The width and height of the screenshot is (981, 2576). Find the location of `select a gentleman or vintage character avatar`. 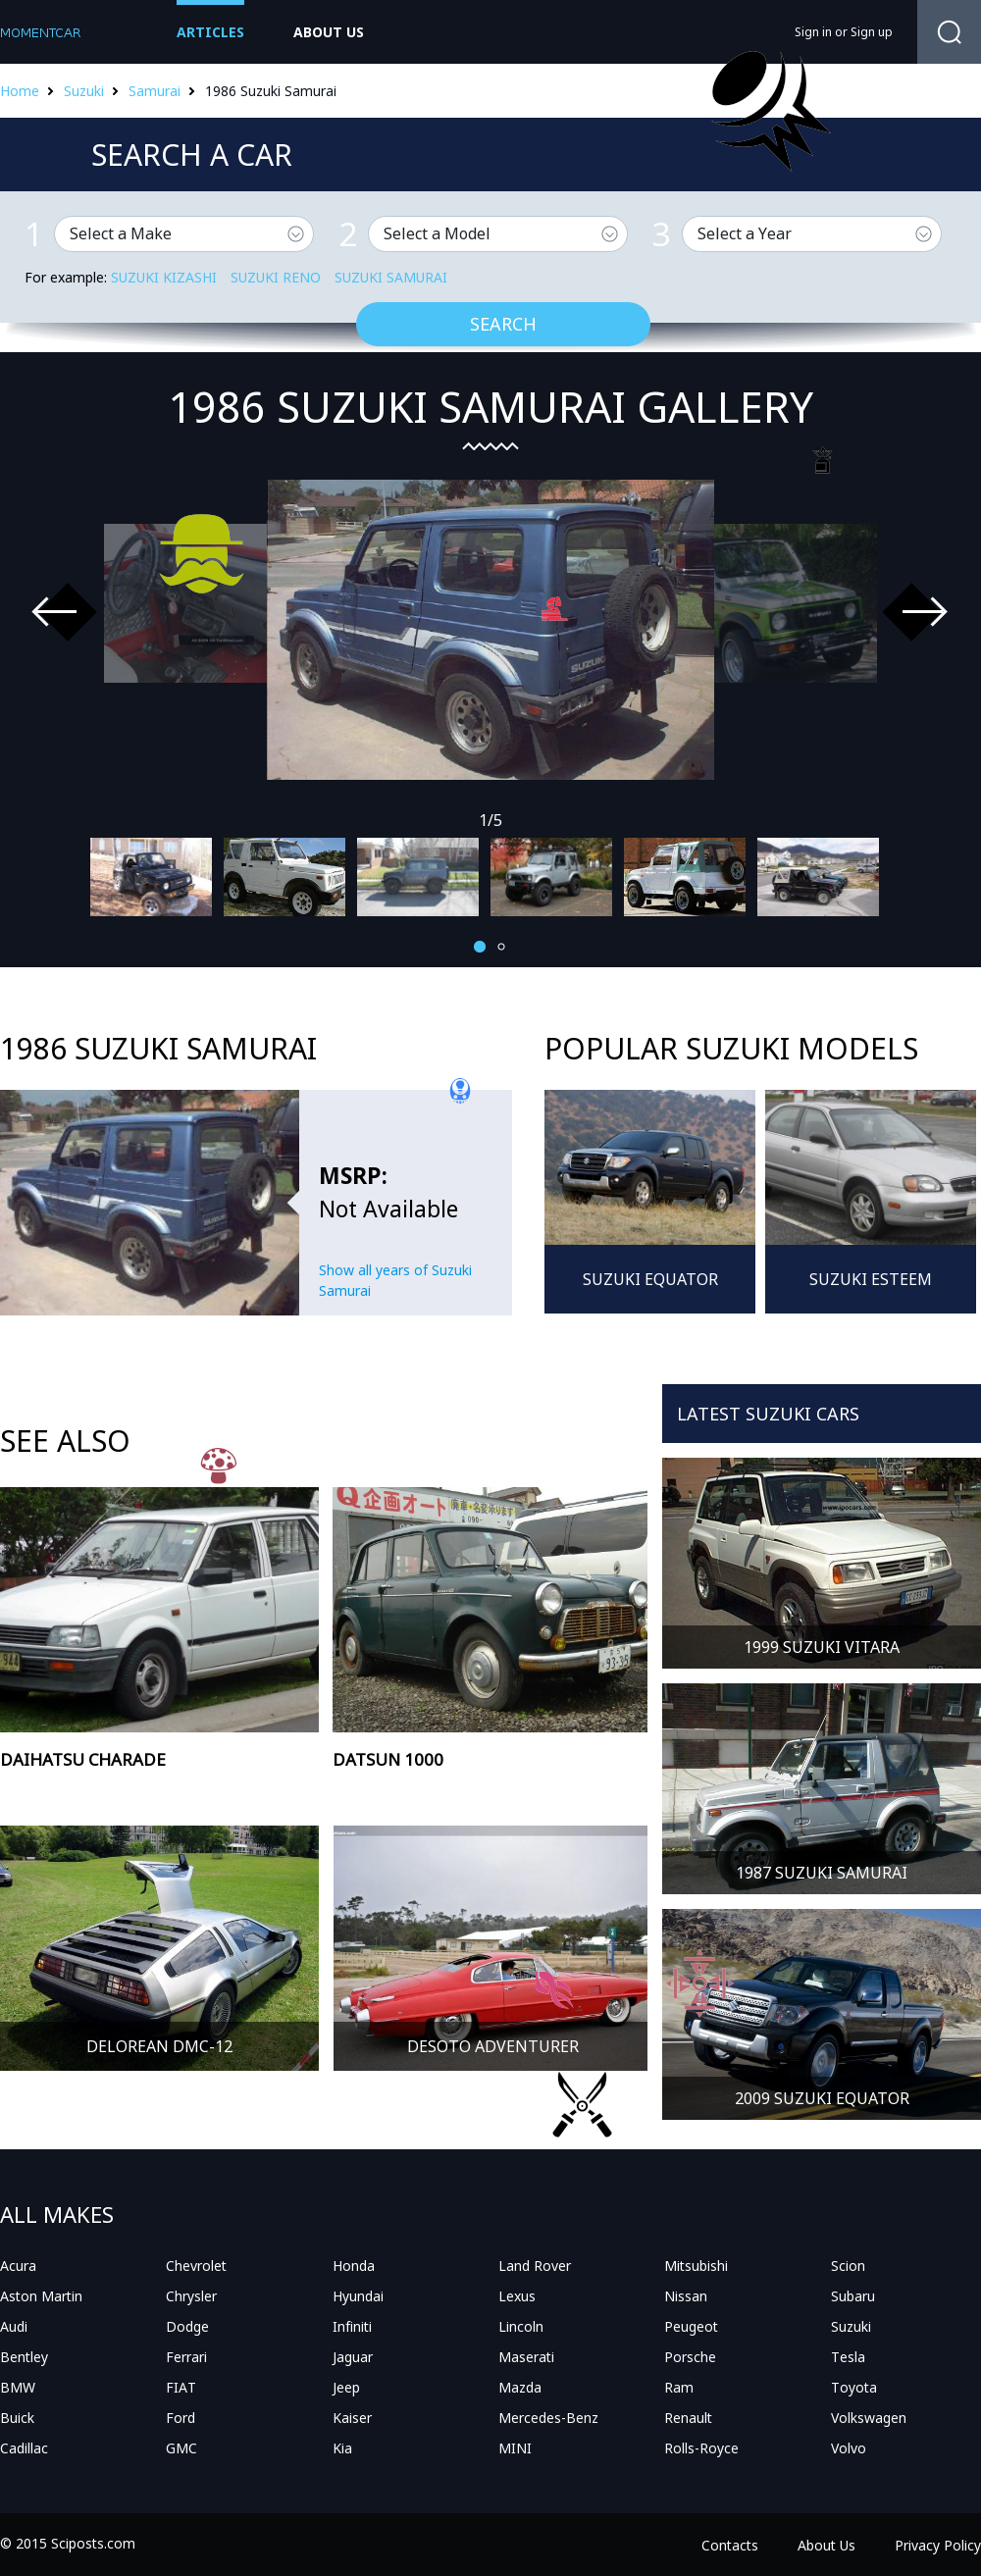

select a gentleman or vintage character avatar is located at coordinates (201, 553).